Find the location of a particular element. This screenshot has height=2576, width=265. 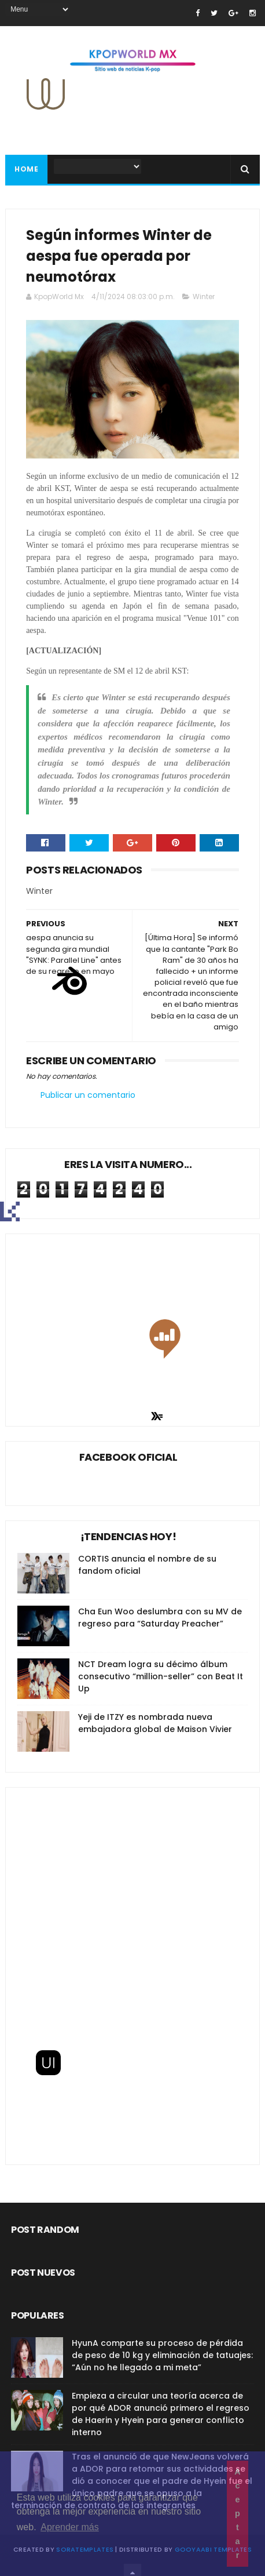

open wire messaging app is located at coordinates (46, 94).